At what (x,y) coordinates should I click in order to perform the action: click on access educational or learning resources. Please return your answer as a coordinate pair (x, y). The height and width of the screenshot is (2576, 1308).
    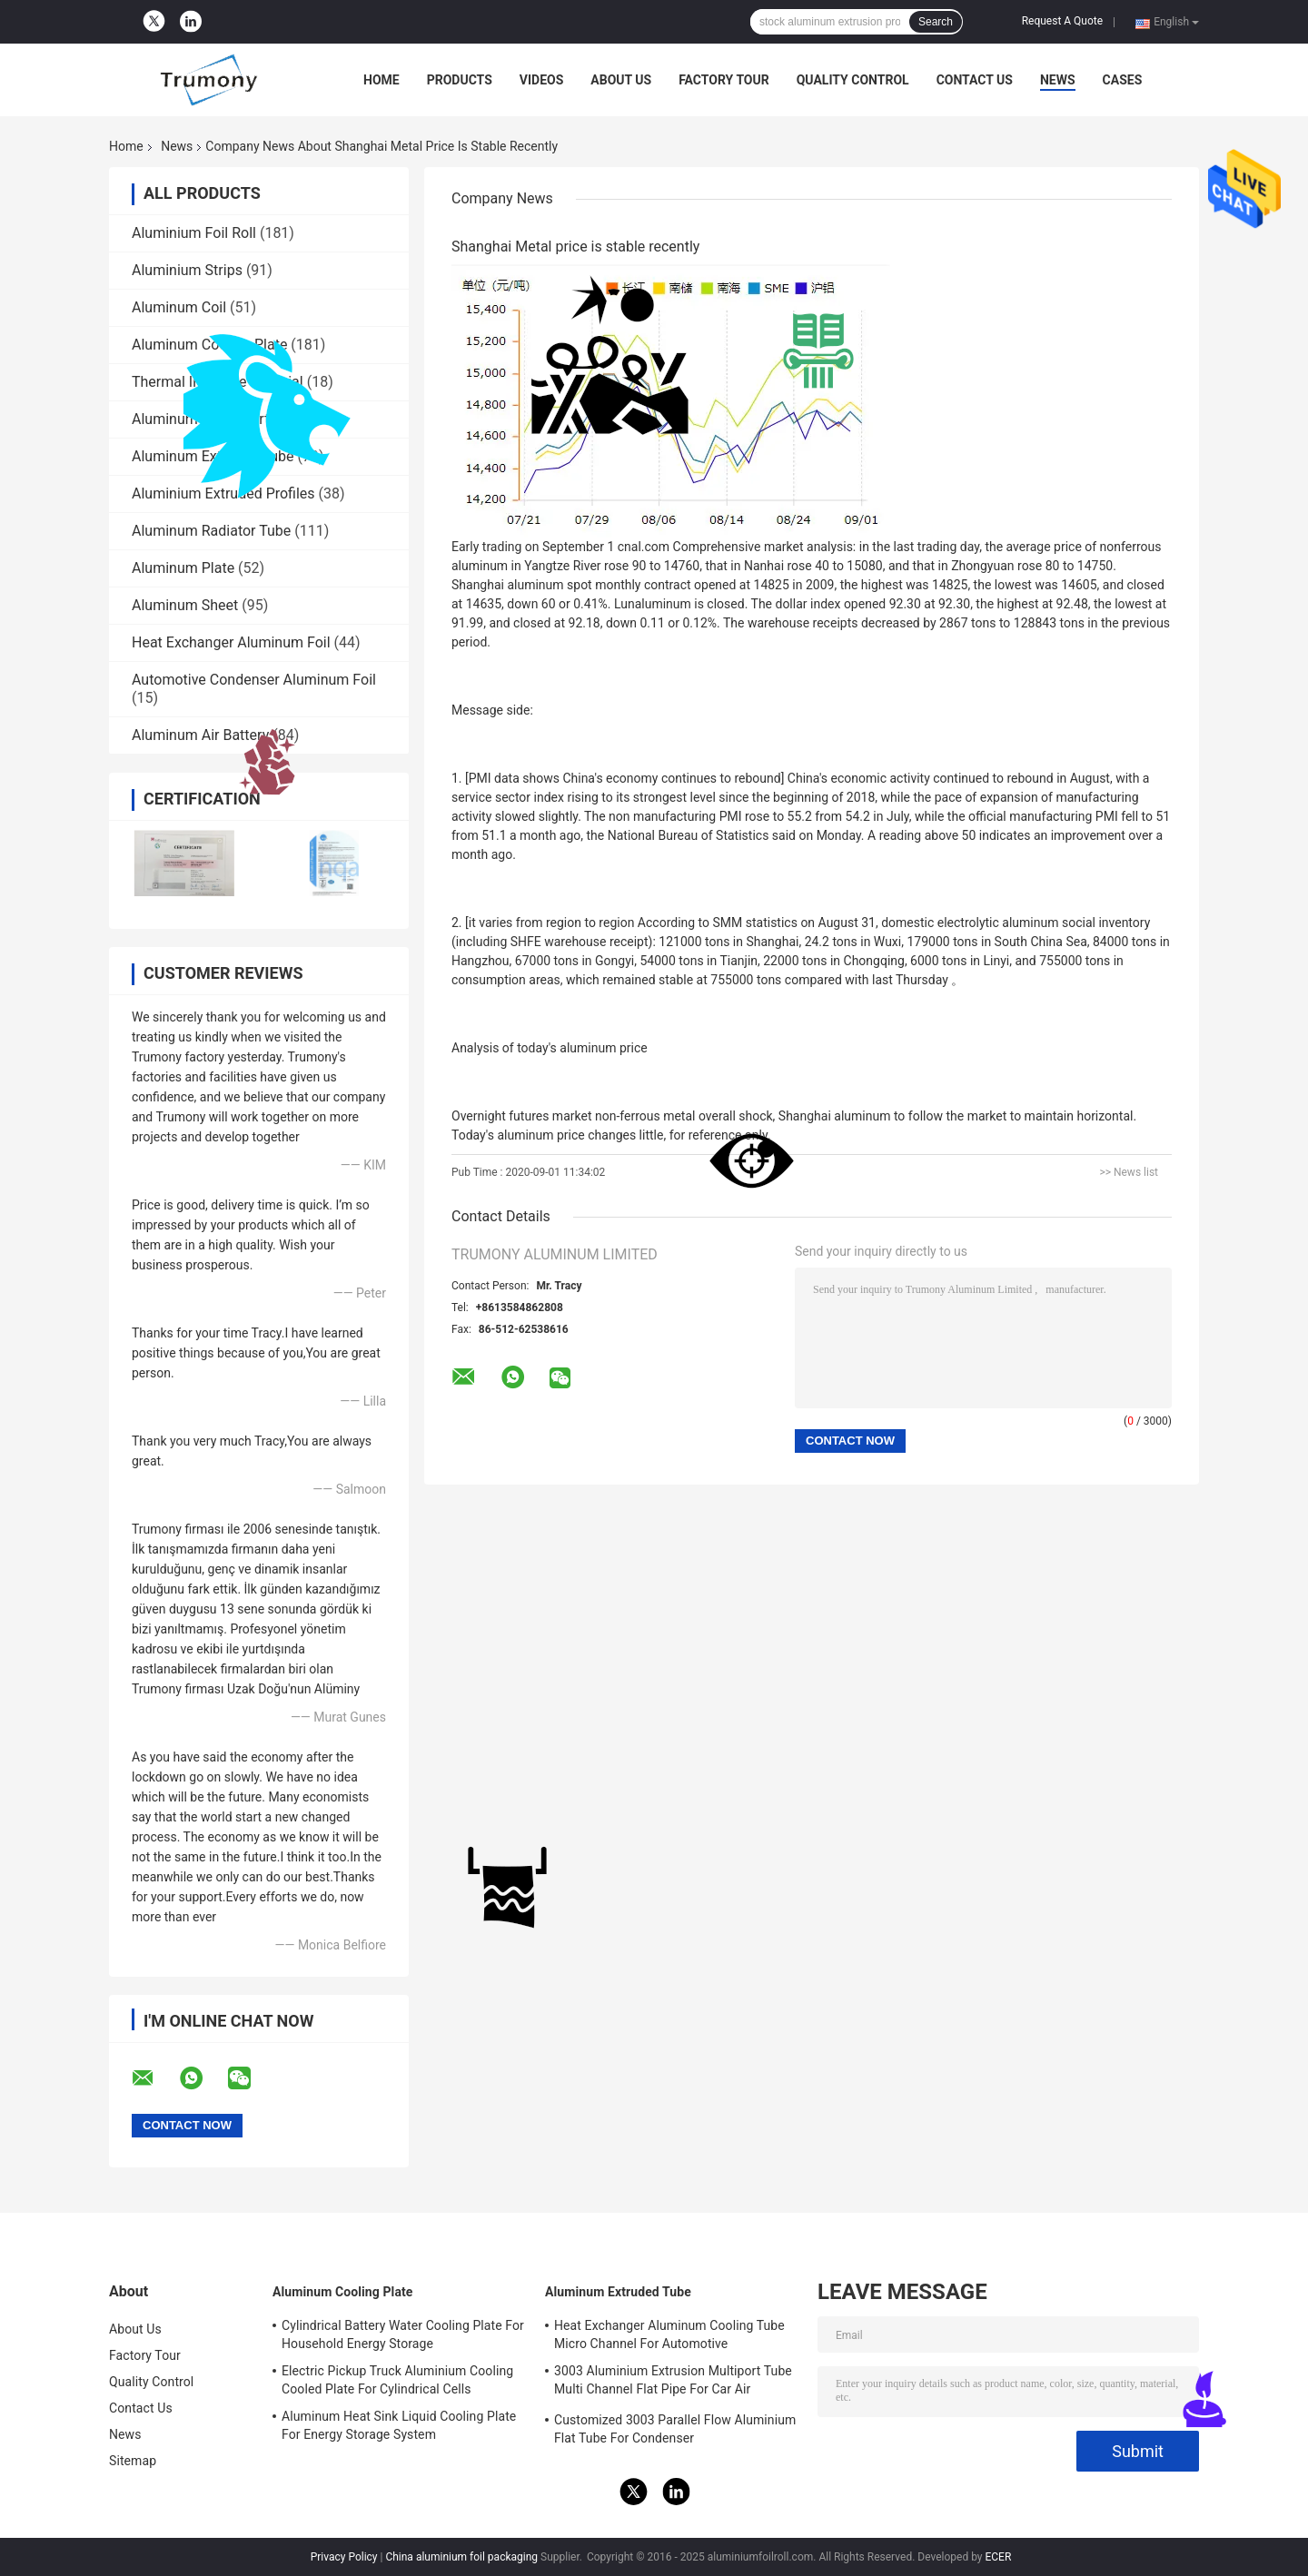
    Looking at the image, I should click on (818, 350).